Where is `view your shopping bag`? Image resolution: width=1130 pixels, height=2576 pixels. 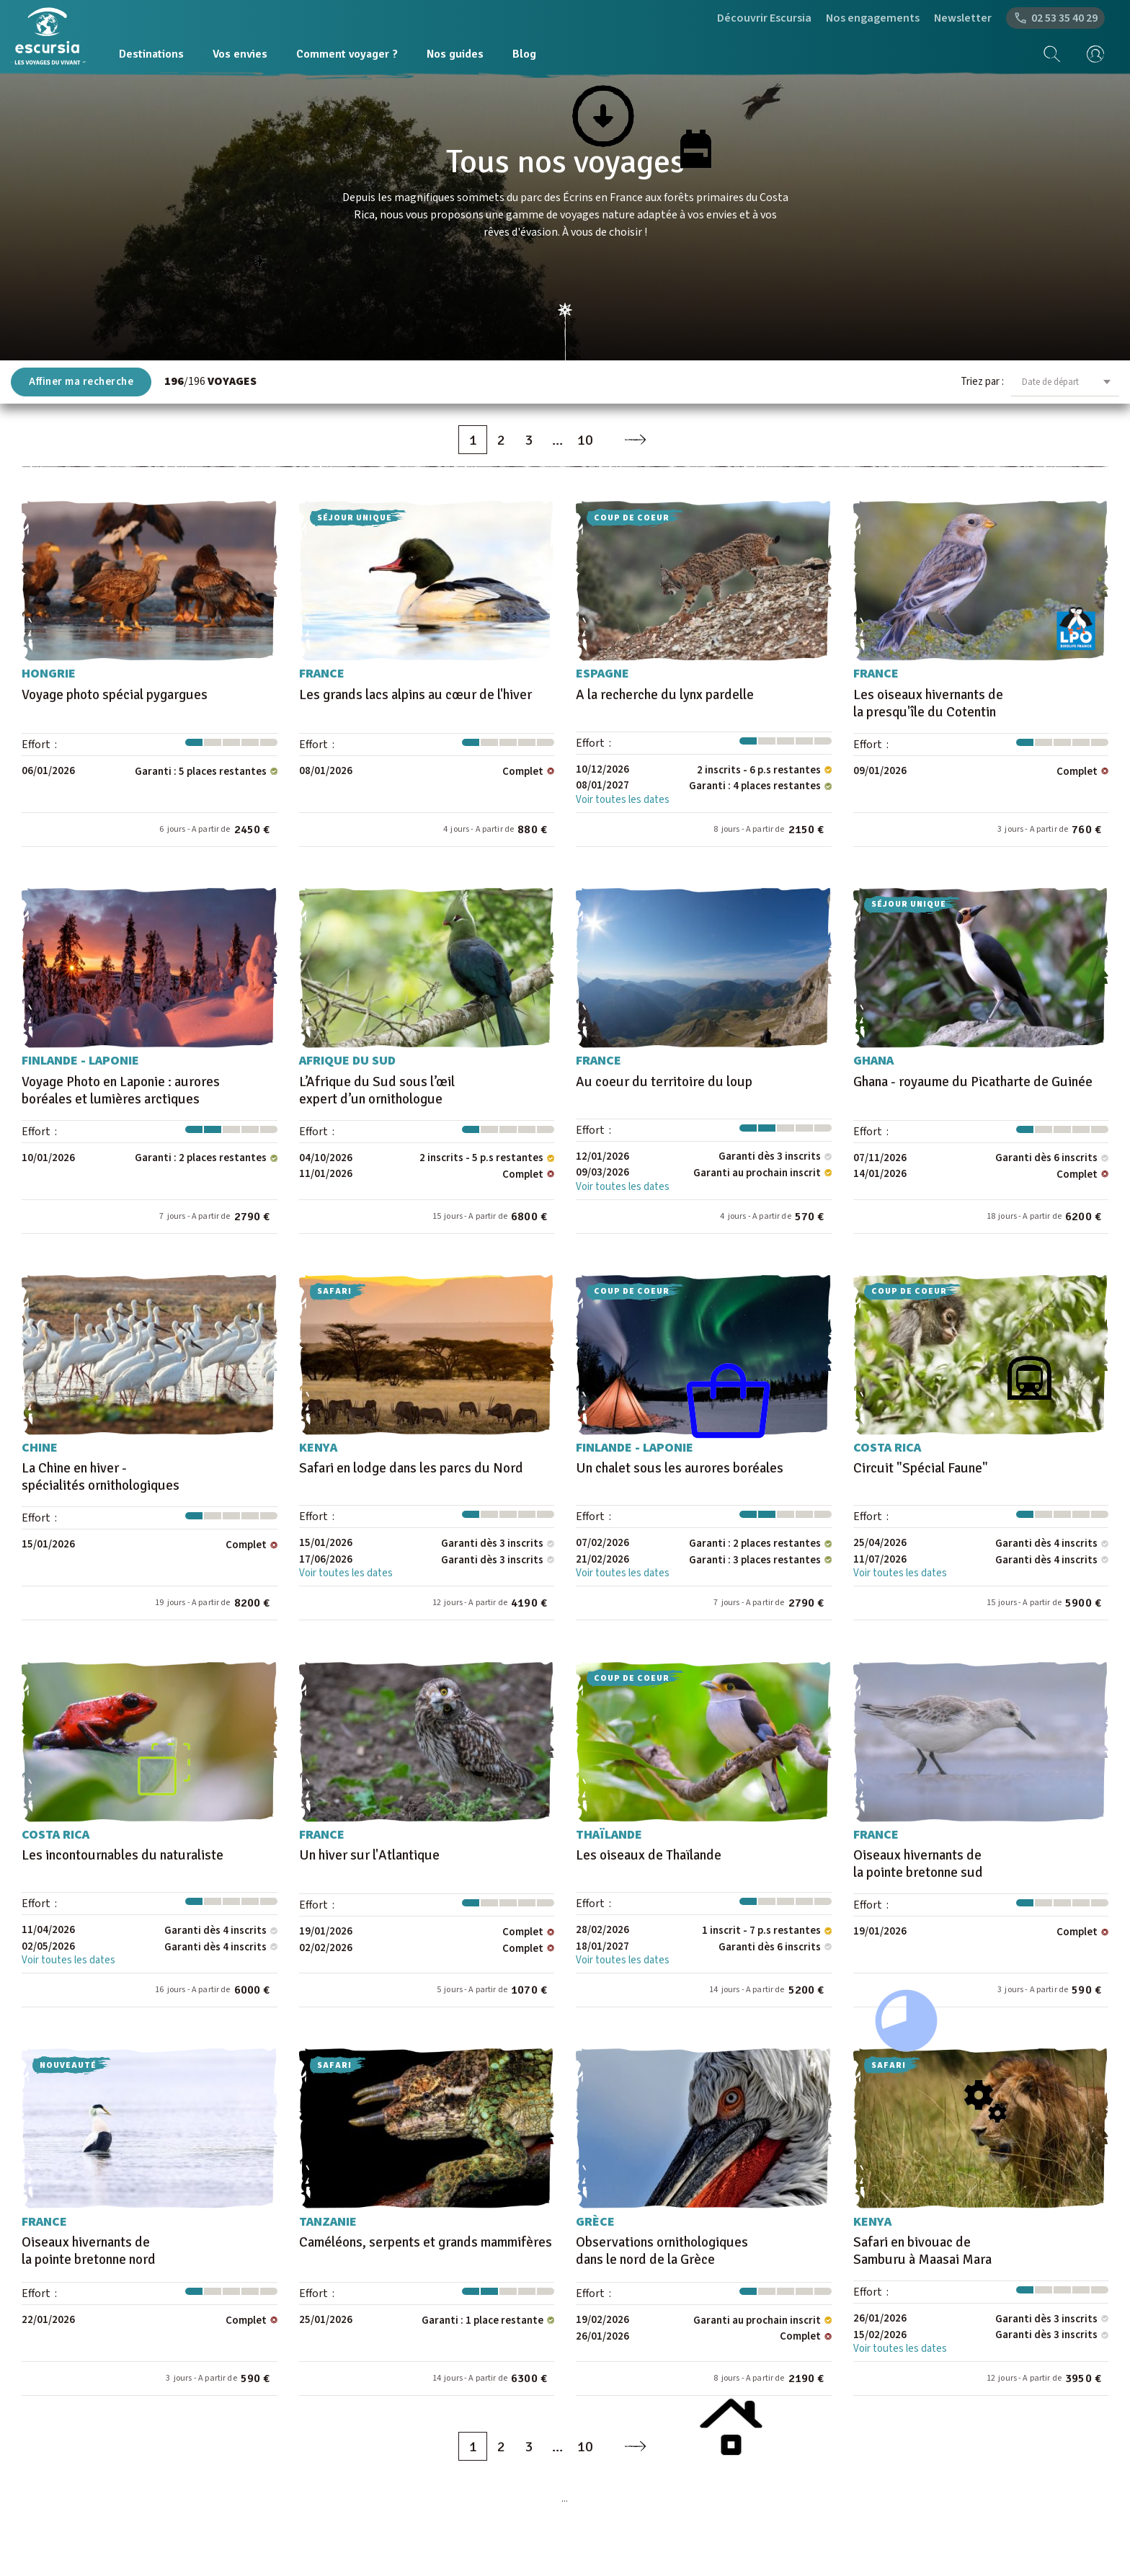 view your shopping bag is located at coordinates (728, 1405).